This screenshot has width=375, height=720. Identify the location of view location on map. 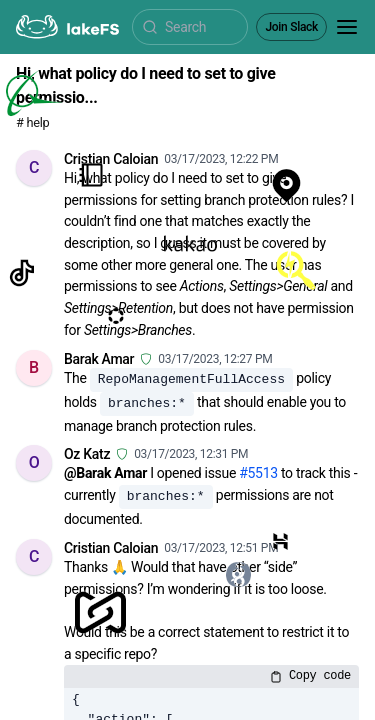
(286, 184).